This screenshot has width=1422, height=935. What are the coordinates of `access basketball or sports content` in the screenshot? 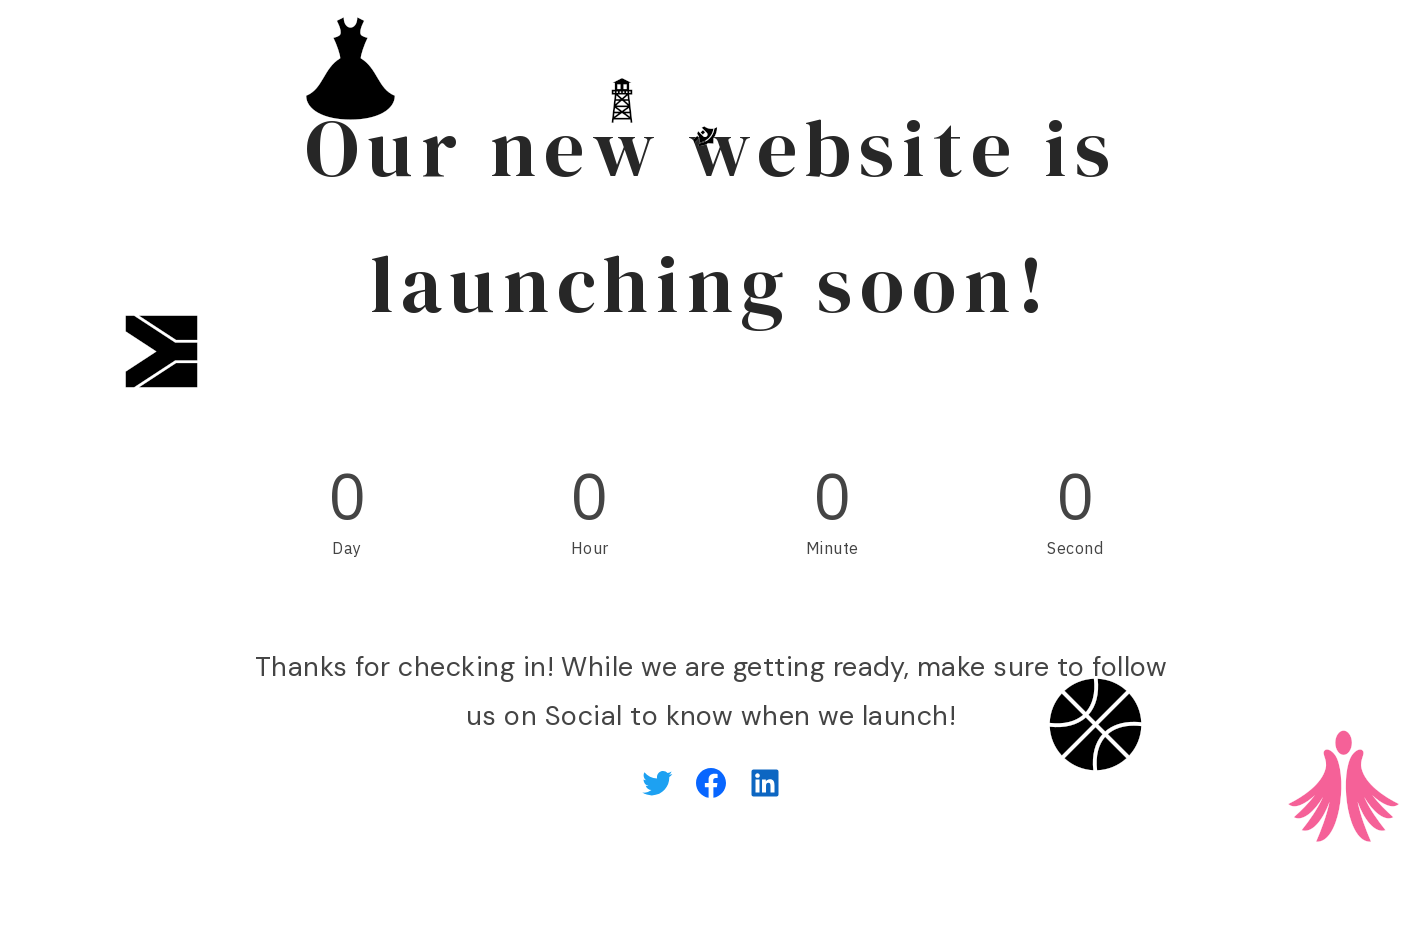 It's located at (1095, 724).